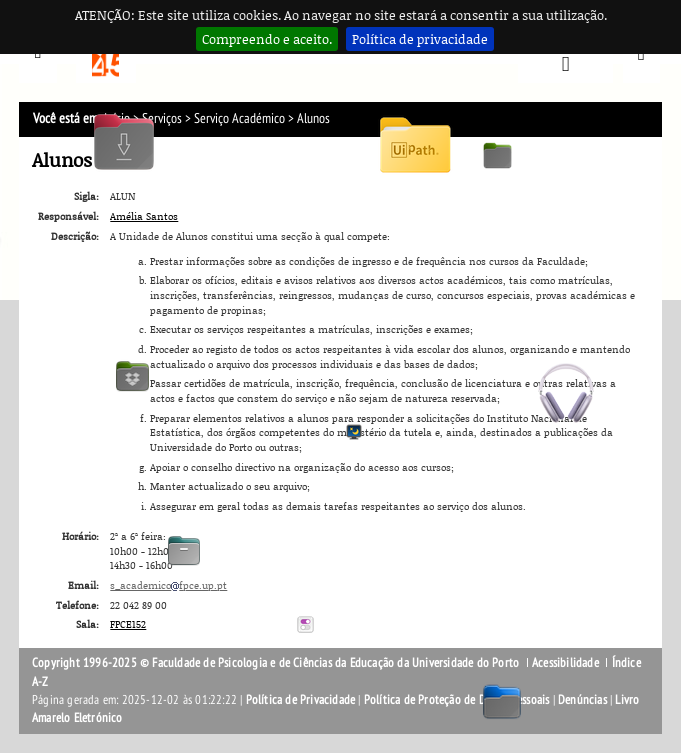 This screenshot has width=681, height=753. Describe the element at coordinates (184, 550) in the screenshot. I see `open file manager application` at that location.